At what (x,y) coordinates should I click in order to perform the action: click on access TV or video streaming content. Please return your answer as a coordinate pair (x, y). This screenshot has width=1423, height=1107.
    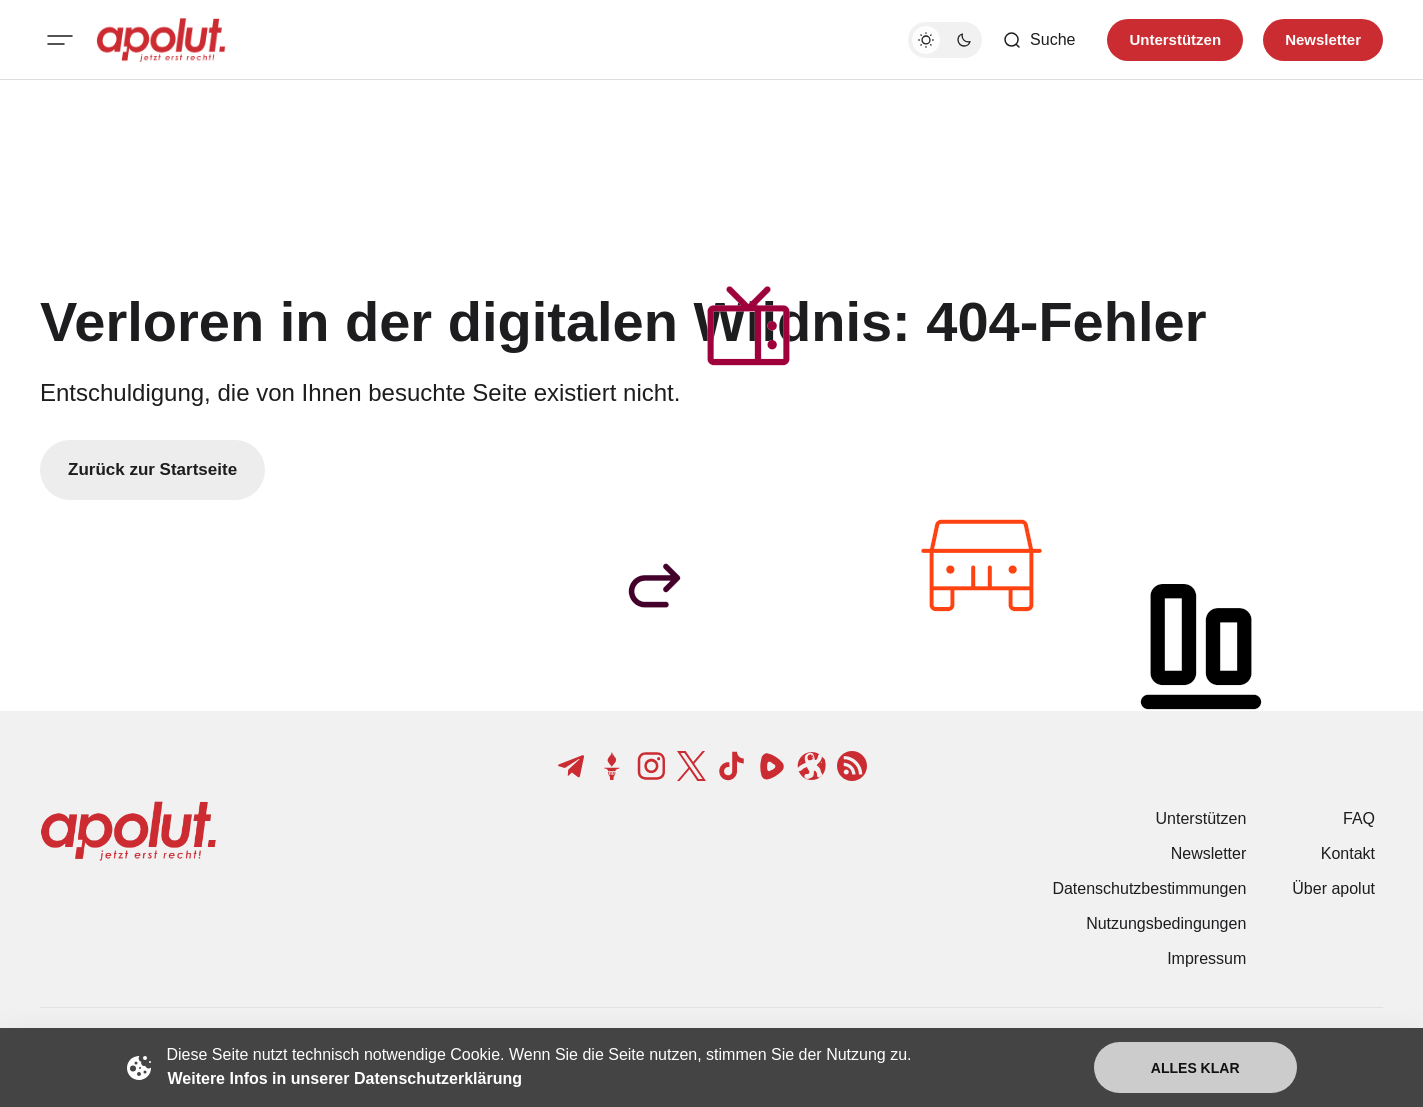
    Looking at the image, I should click on (748, 330).